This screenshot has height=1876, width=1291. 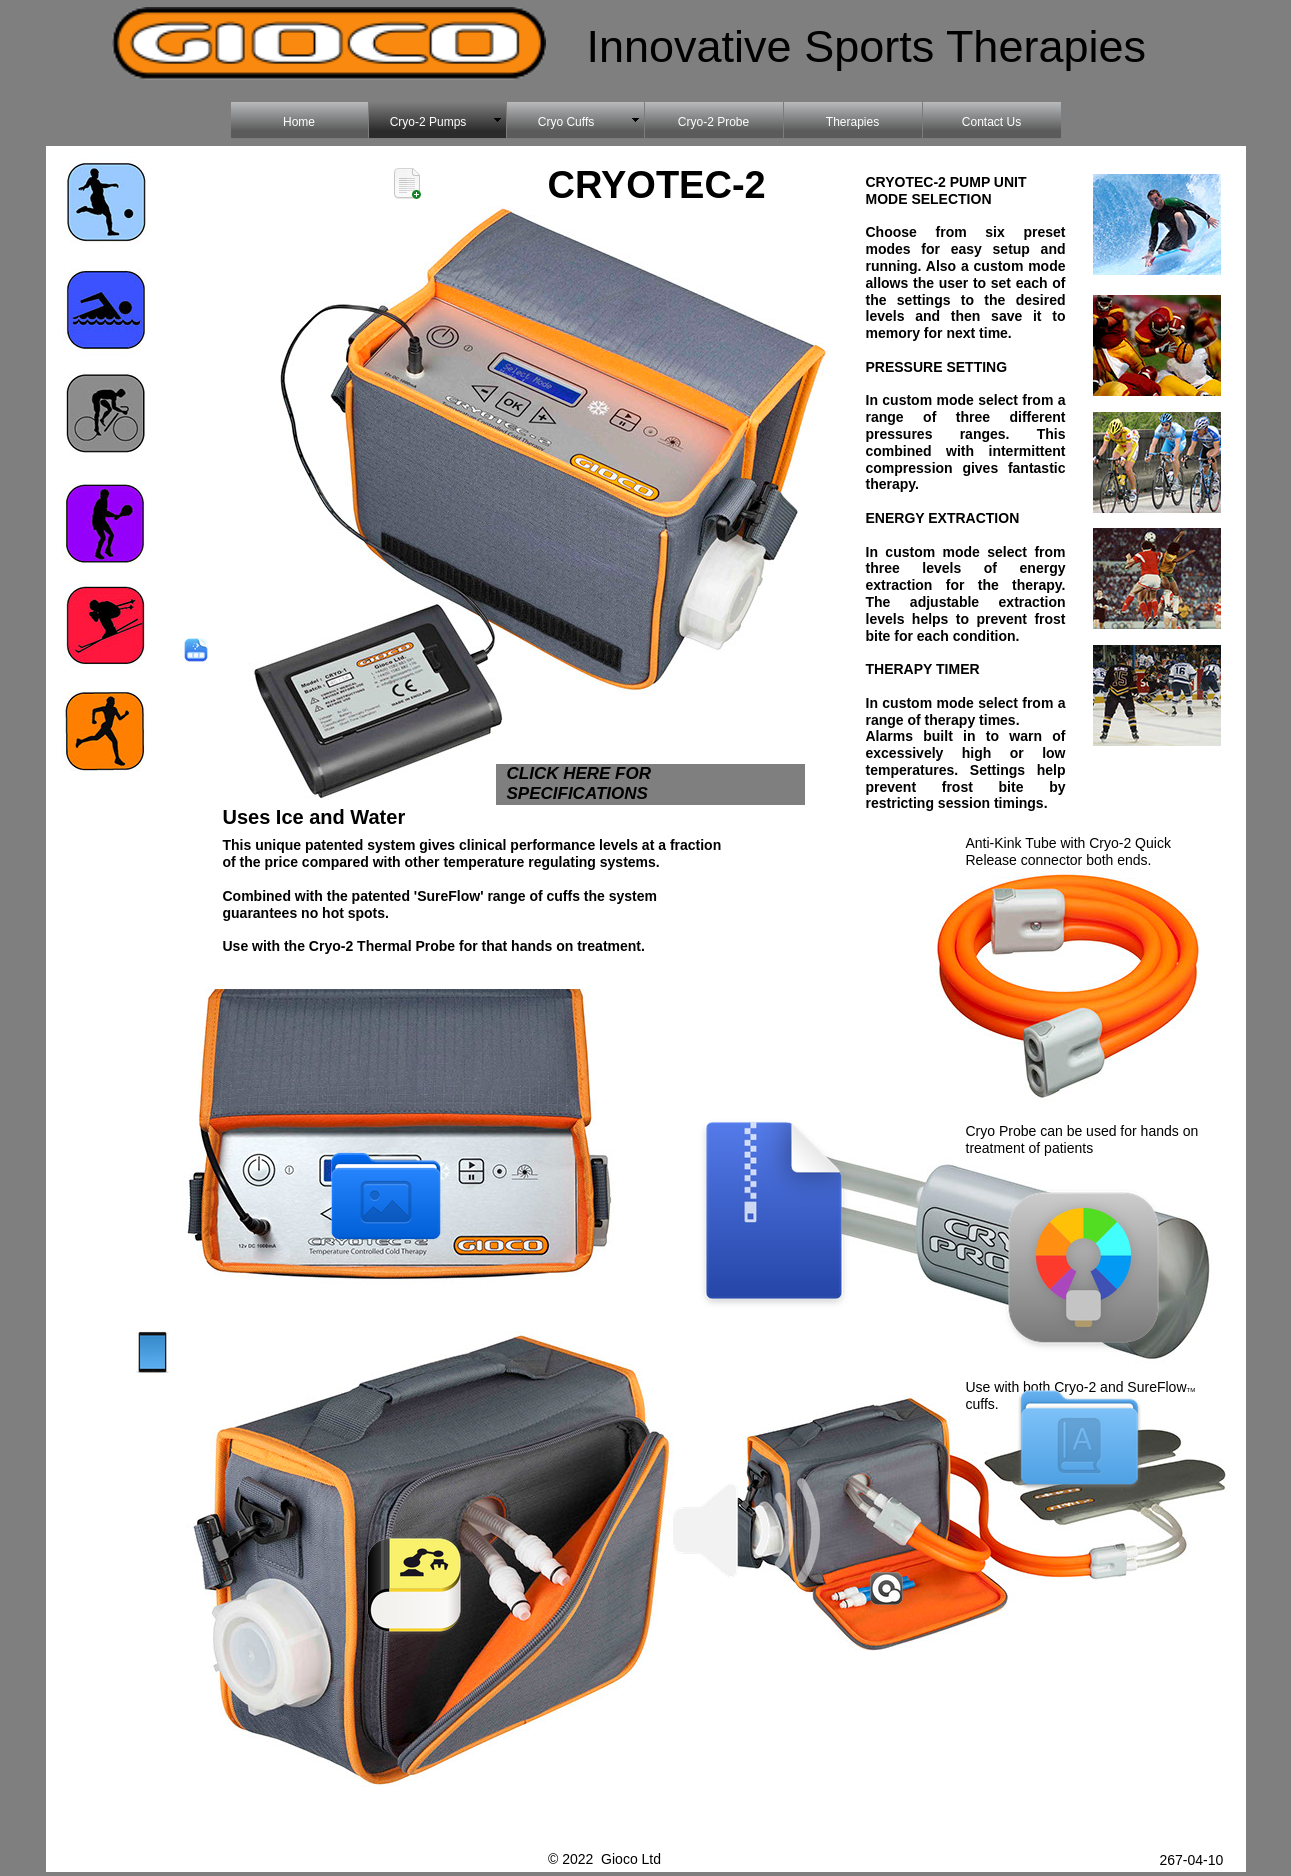 What do you see at coordinates (886, 1588) in the screenshot?
I see `open giada audio sequencer application` at bounding box center [886, 1588].